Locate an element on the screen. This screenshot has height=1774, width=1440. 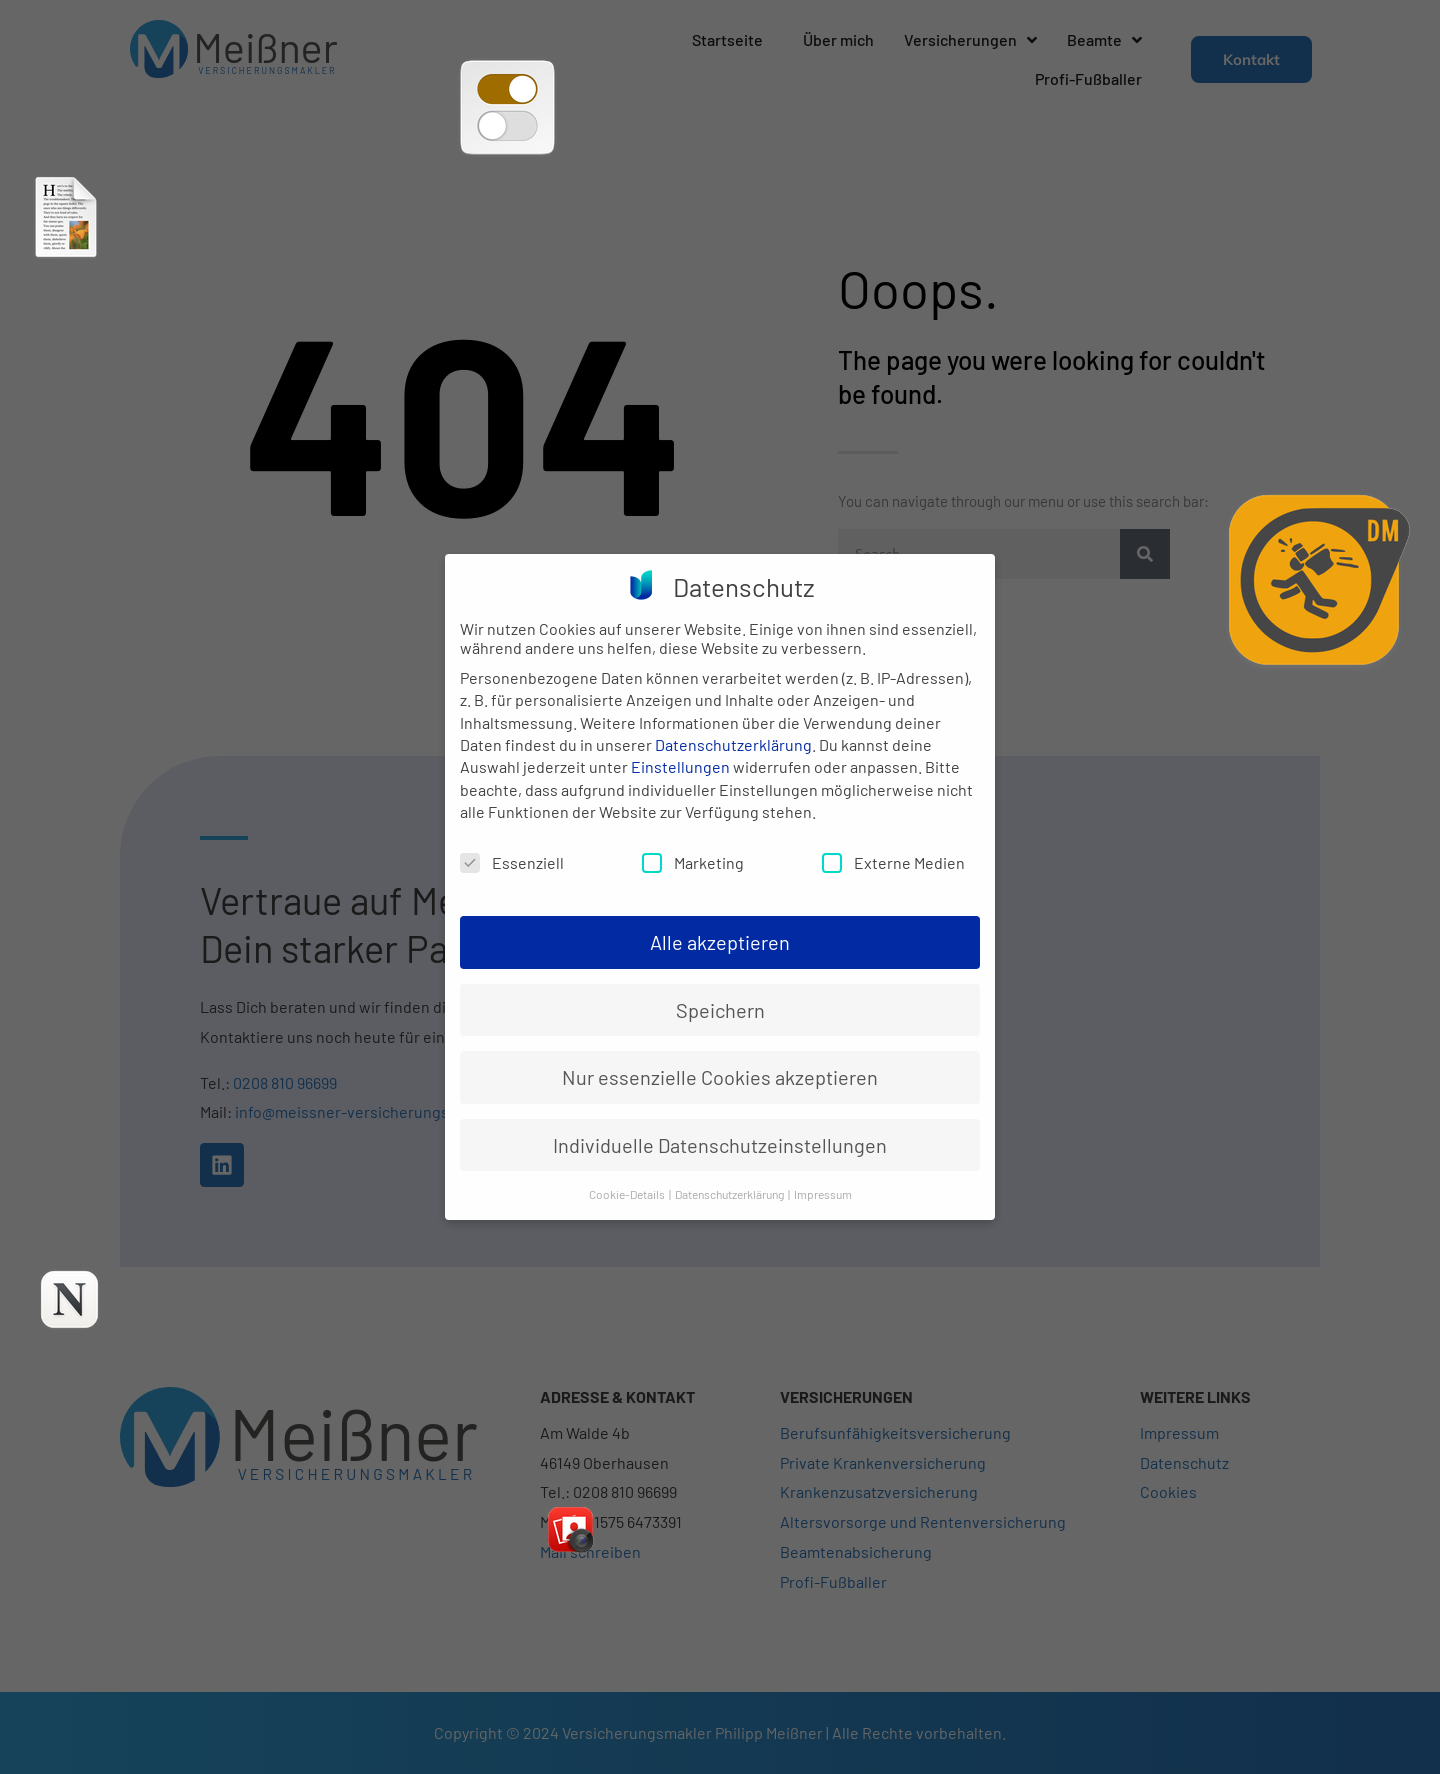
open cheese webcam app is located at coordinates (570, 1529).